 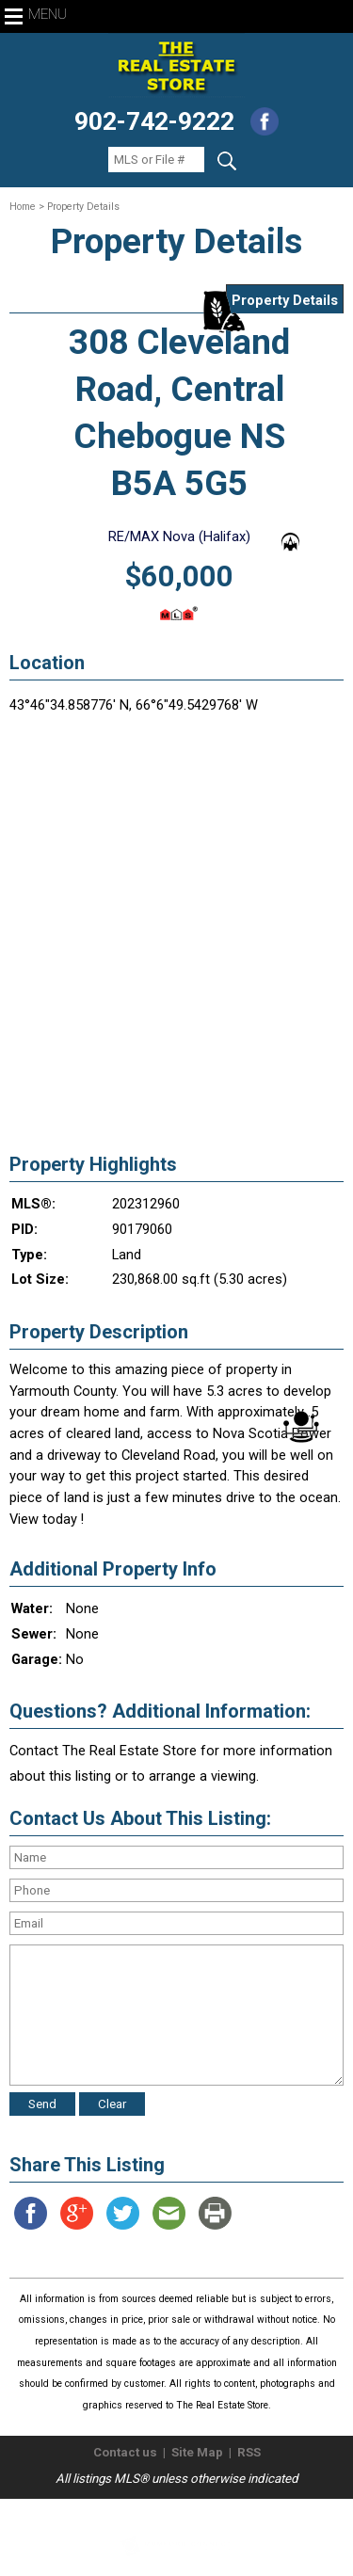 What do you see at coordinates (290, 541) in the screenshot?
I see `activate forward shield or barrier` at bounding box center [290, 541].